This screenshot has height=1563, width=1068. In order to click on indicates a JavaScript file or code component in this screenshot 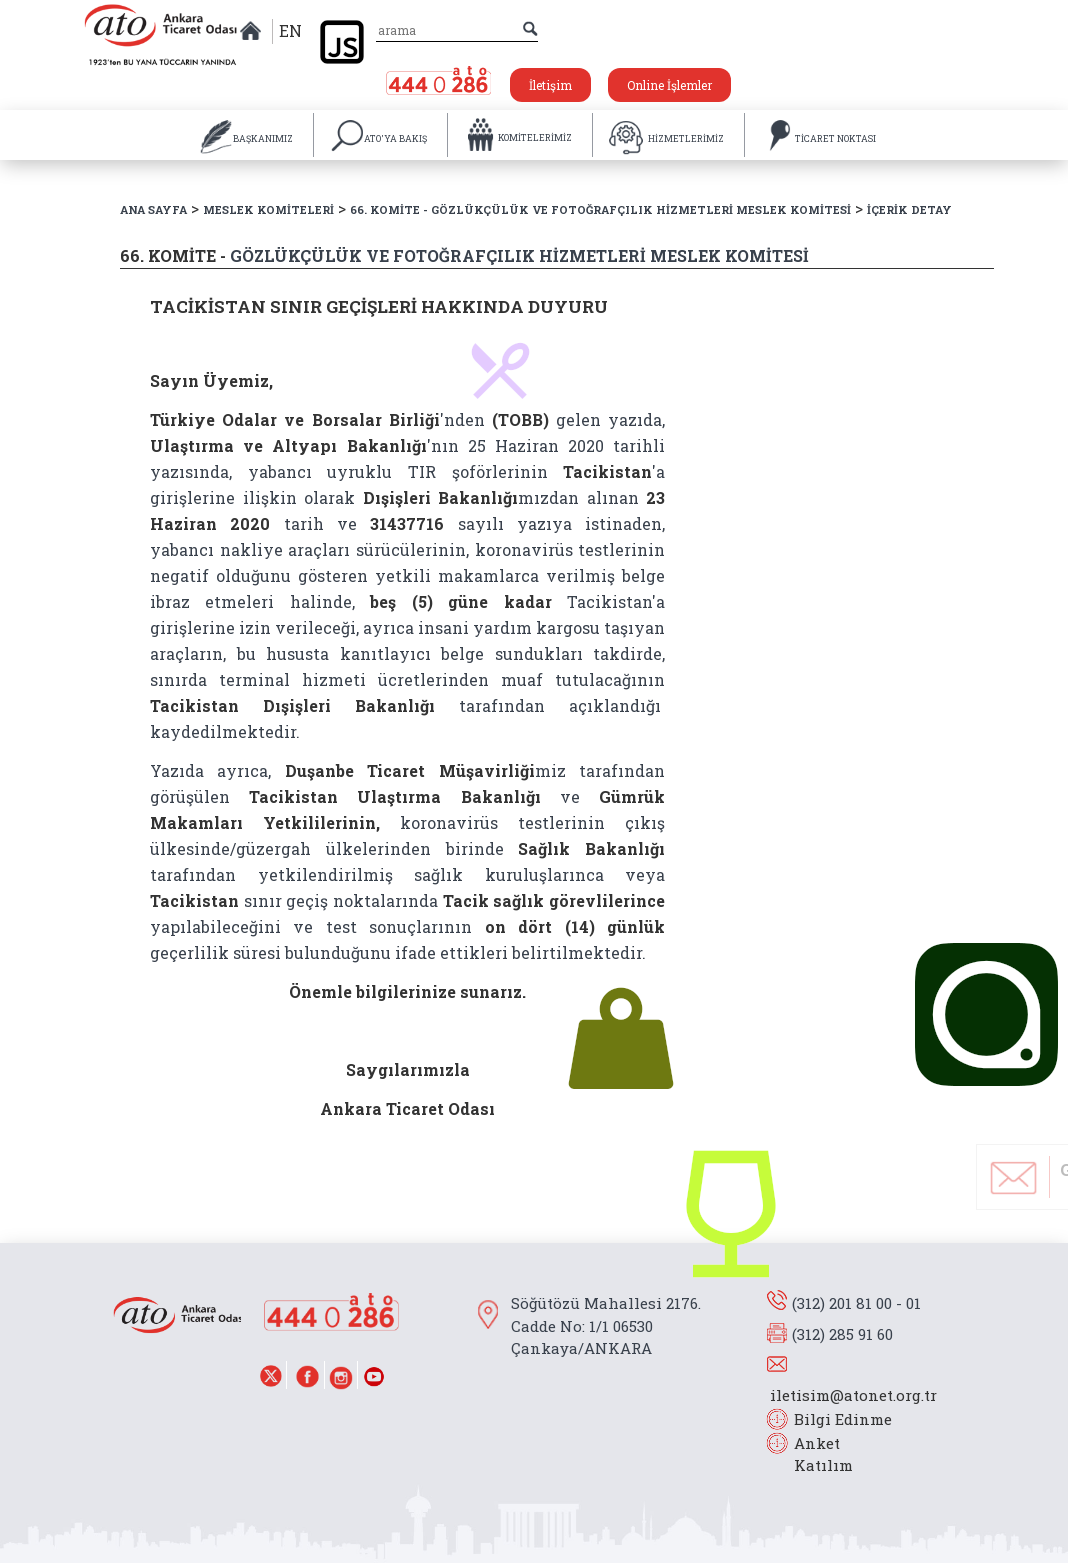, I will do `click(342, 42)`.